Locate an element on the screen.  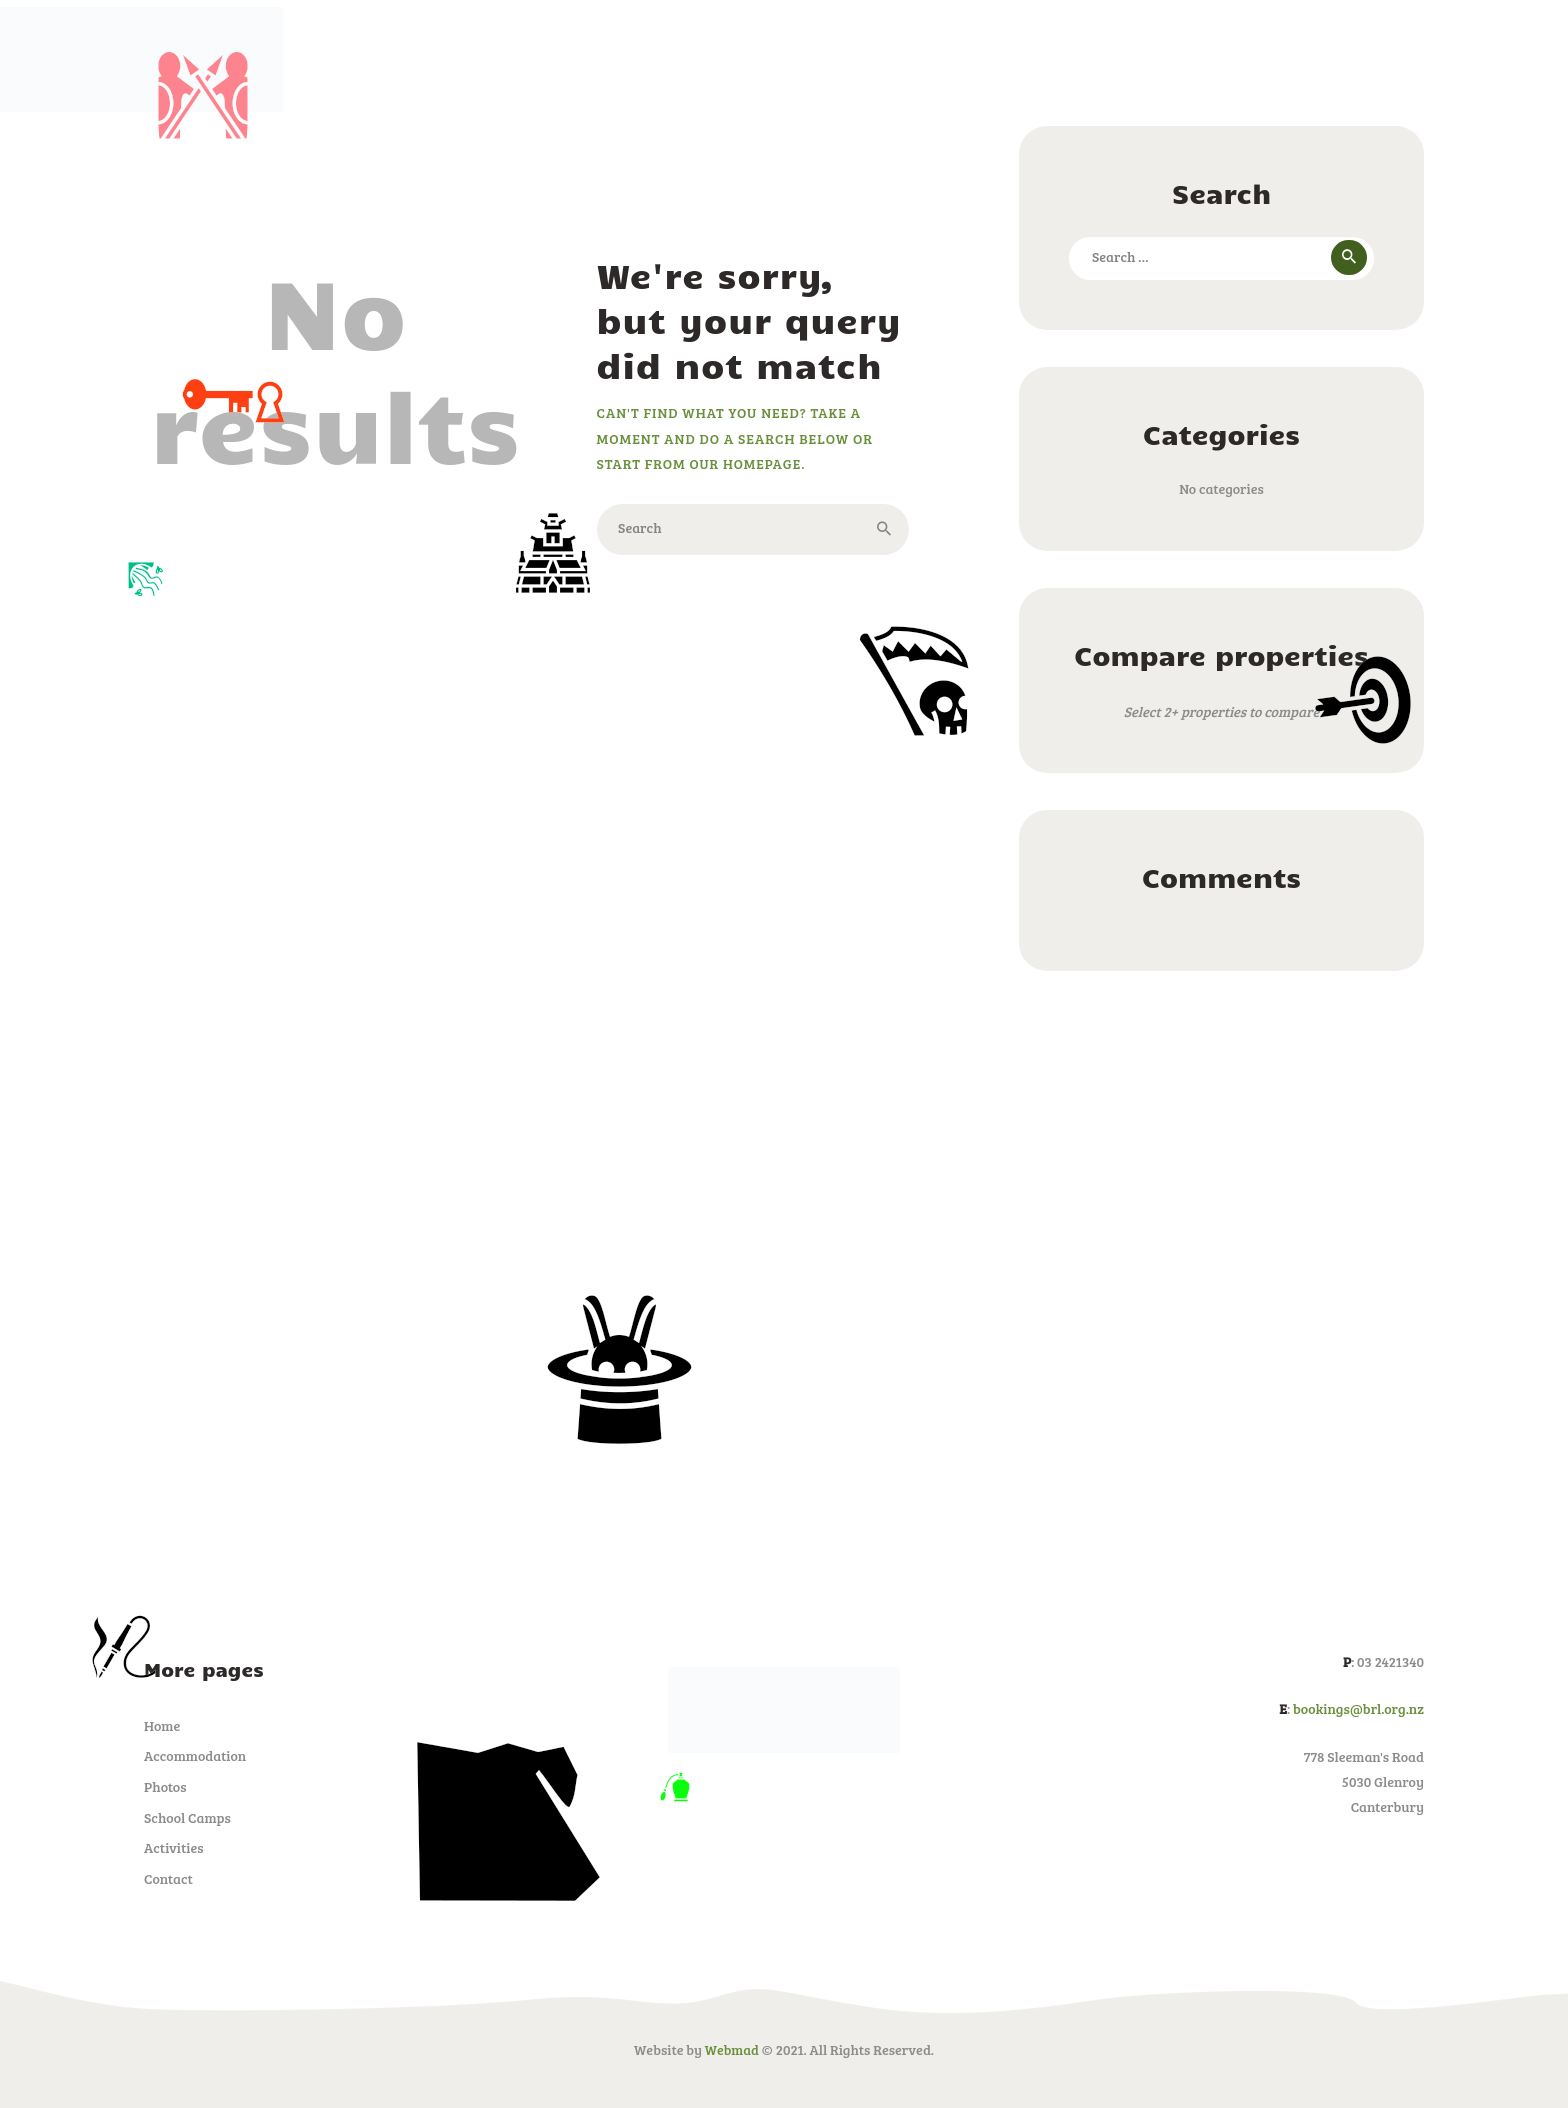
access magic or special effects features is located at coordinates (619, 1369).